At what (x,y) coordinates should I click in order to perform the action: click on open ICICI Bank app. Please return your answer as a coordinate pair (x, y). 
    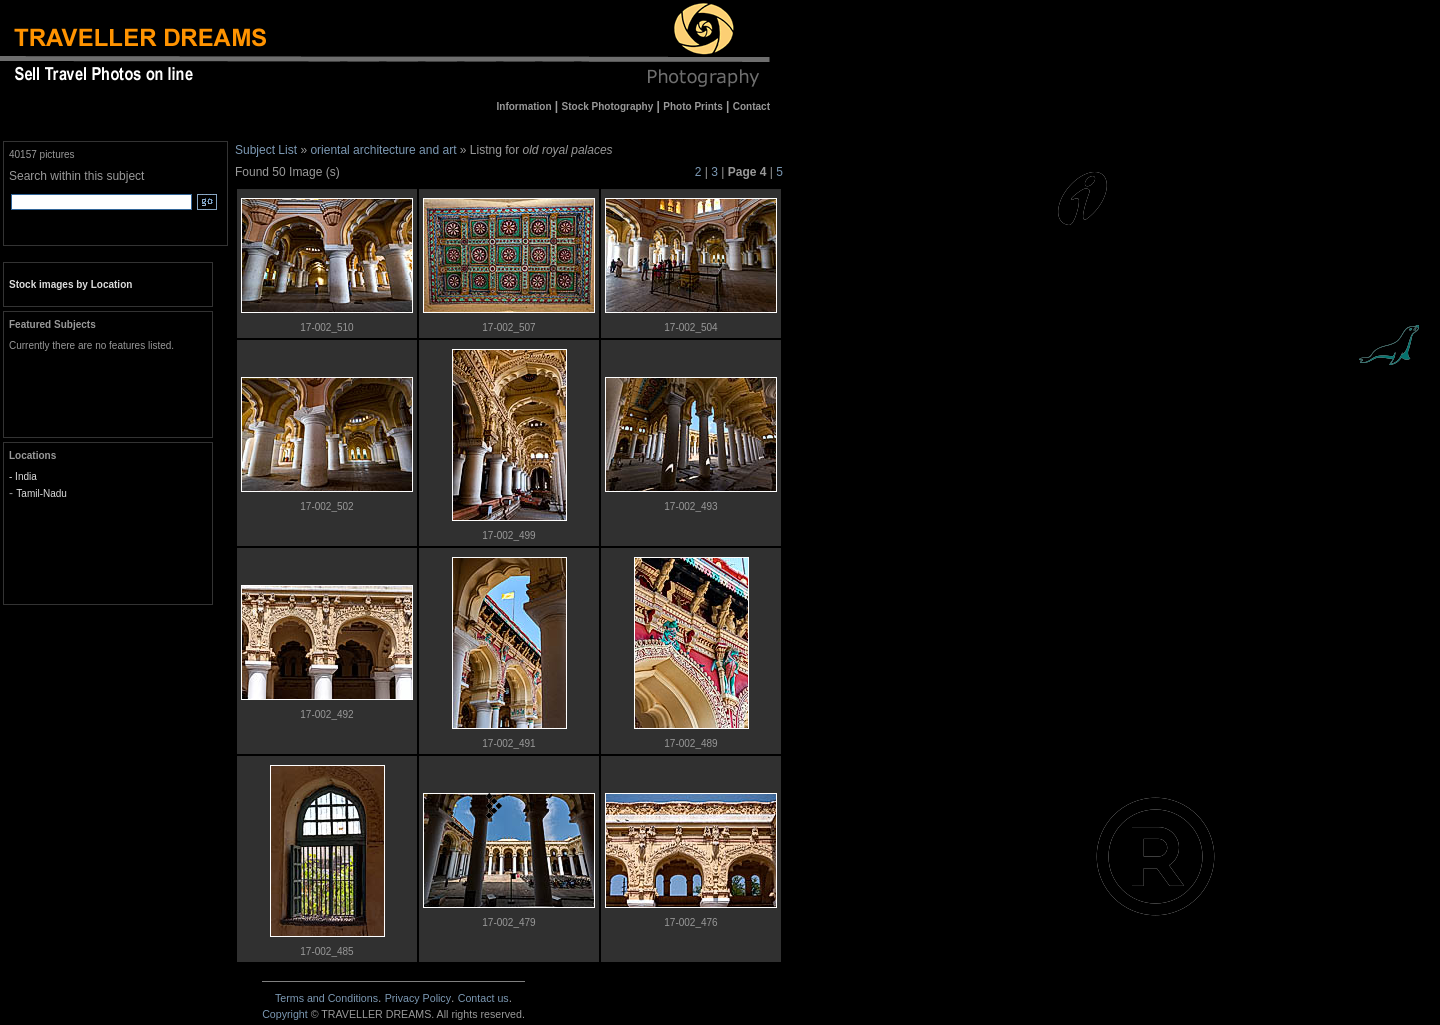
    Looking at the image, I should click on (1082, 198).